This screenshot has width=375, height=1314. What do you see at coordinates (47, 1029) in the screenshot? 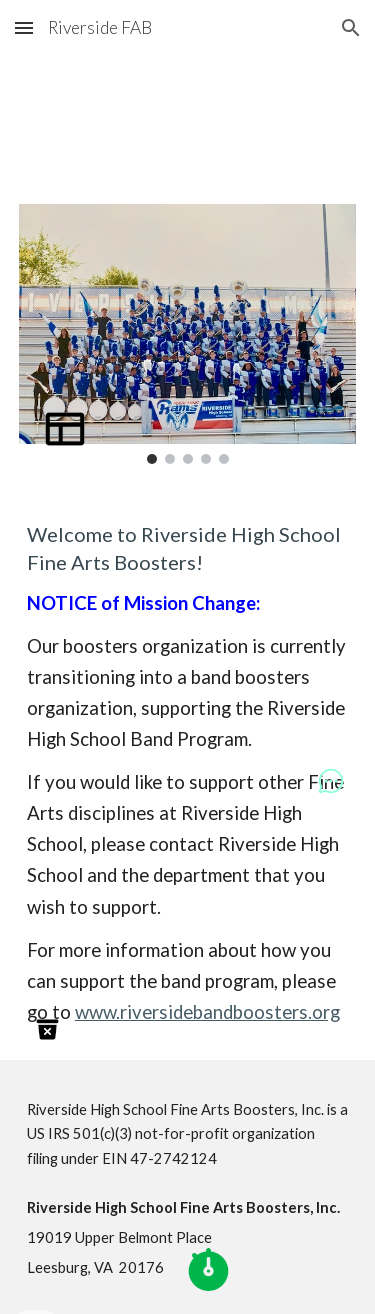
I see `delete selected item` at bounding box center [47, 1029].